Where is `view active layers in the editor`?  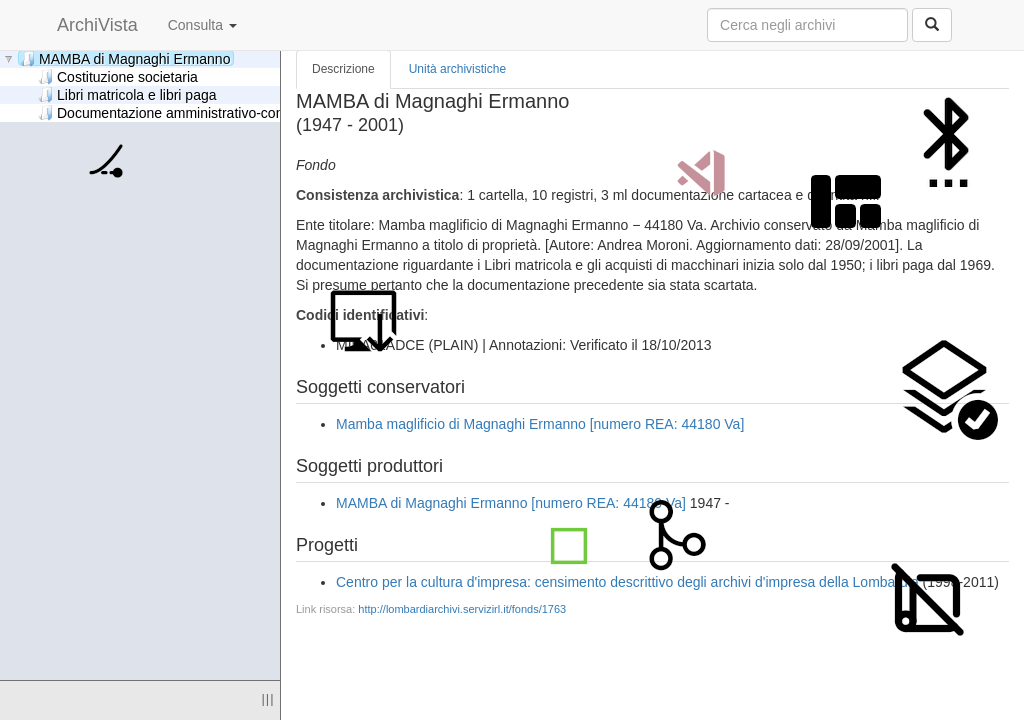 view active layers in the editor is located at coordinates (944, 386).